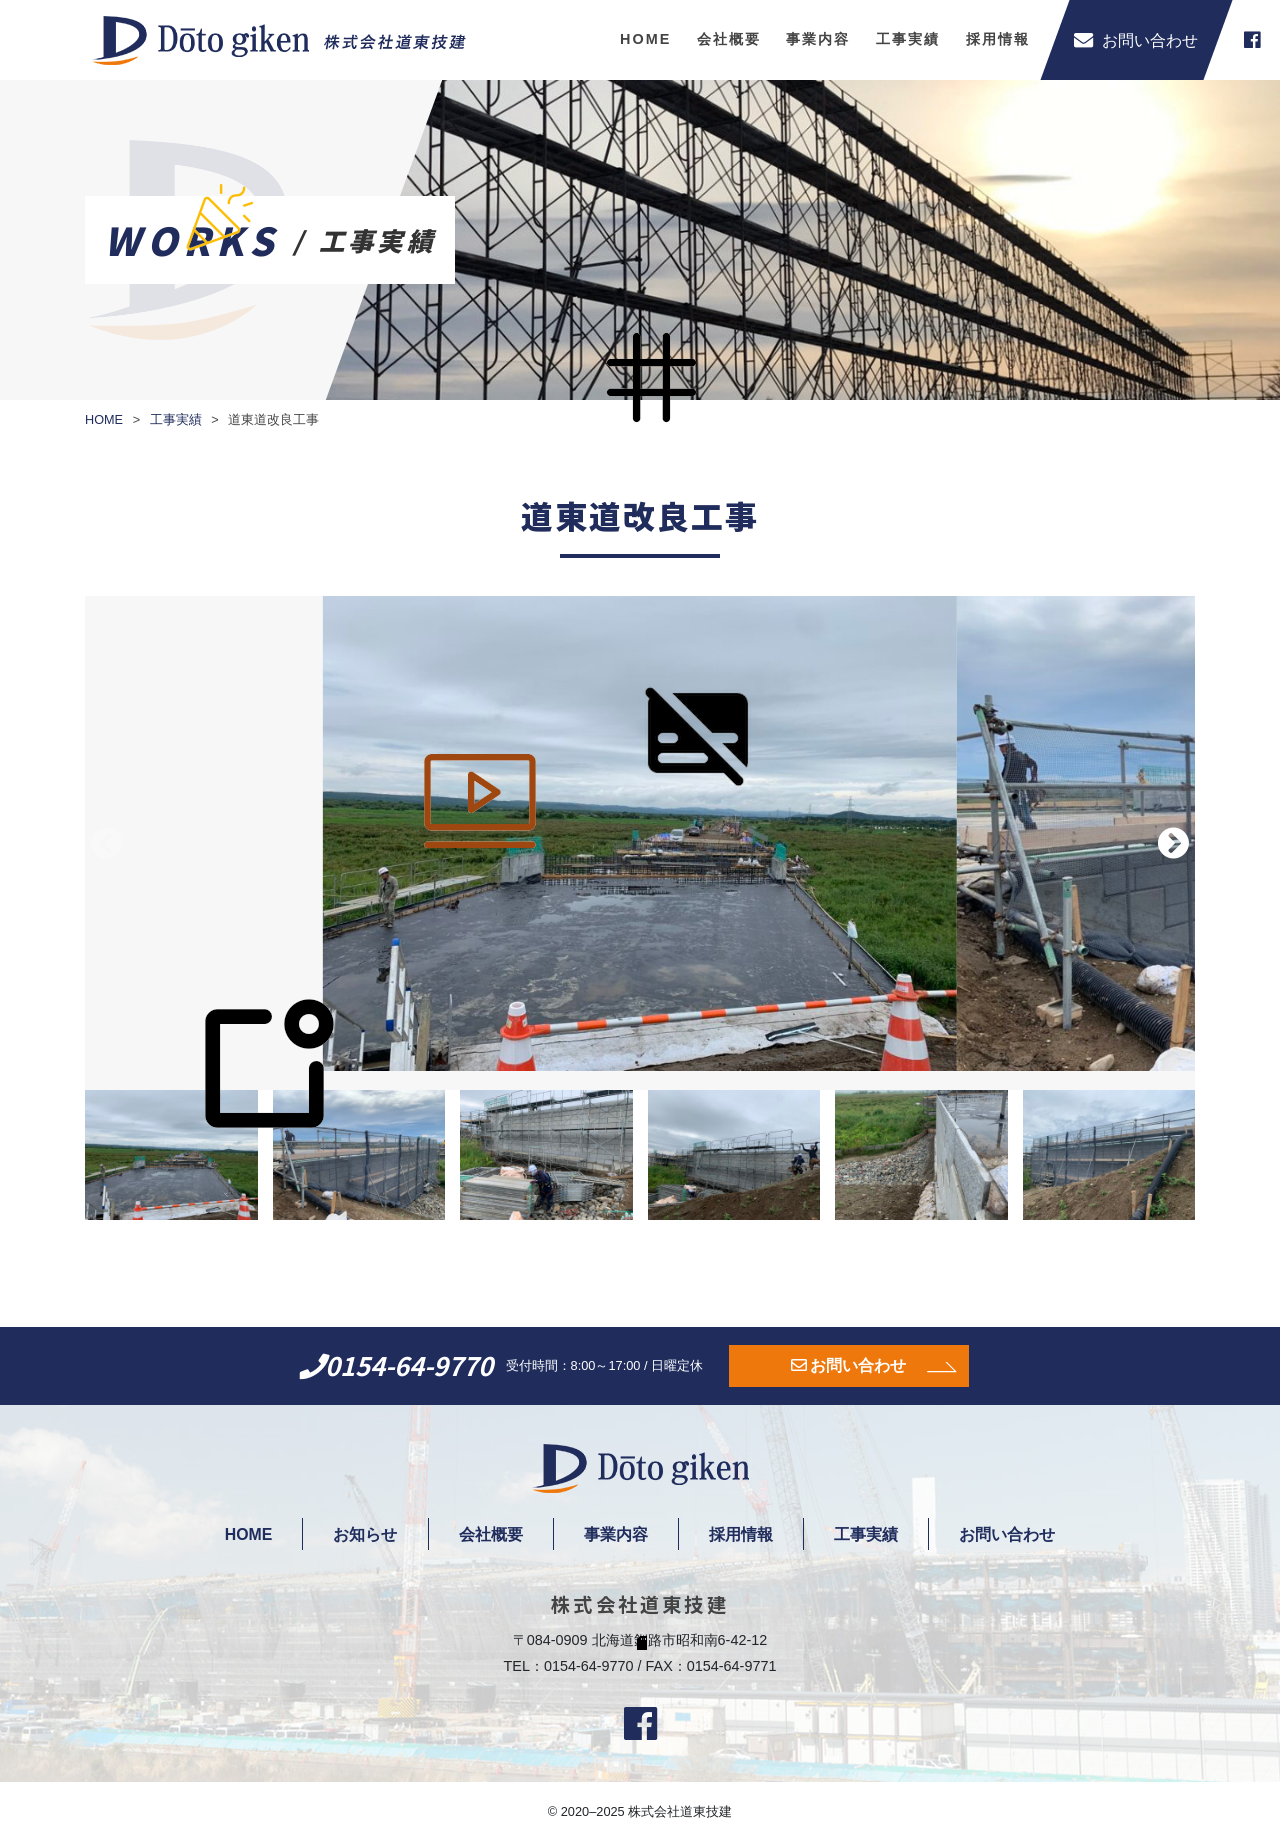 The height and width of the screenshot is (1840, 1280). What do you see at coordinates (267, 1066) in the screenshot?
I see `view notifications` at bounding box center [267, 1066].